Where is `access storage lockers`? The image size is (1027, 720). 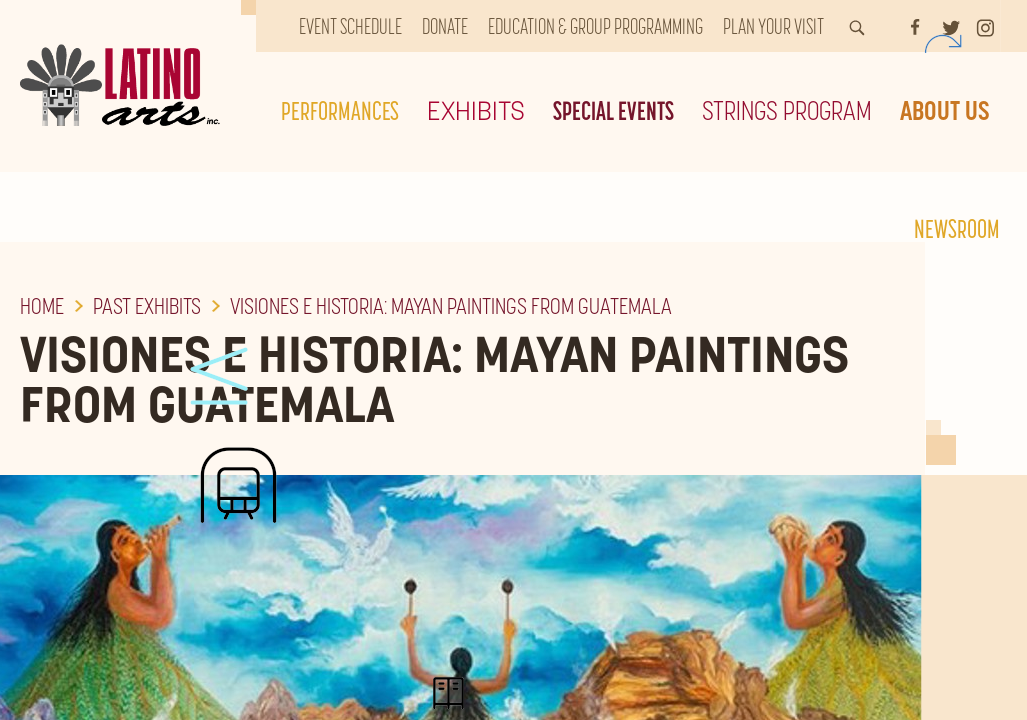 access storage lockers is located at coordinates (448, 692).